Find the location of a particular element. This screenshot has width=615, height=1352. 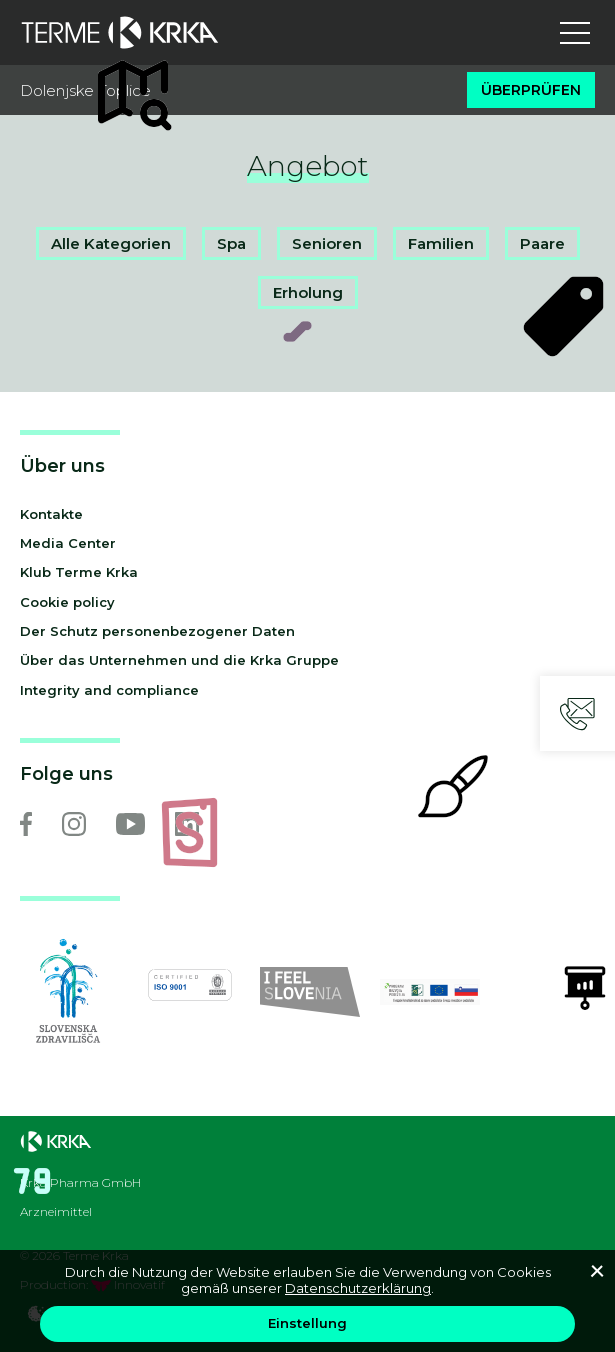

view presentation with charts is located at coordinates (585, 985).